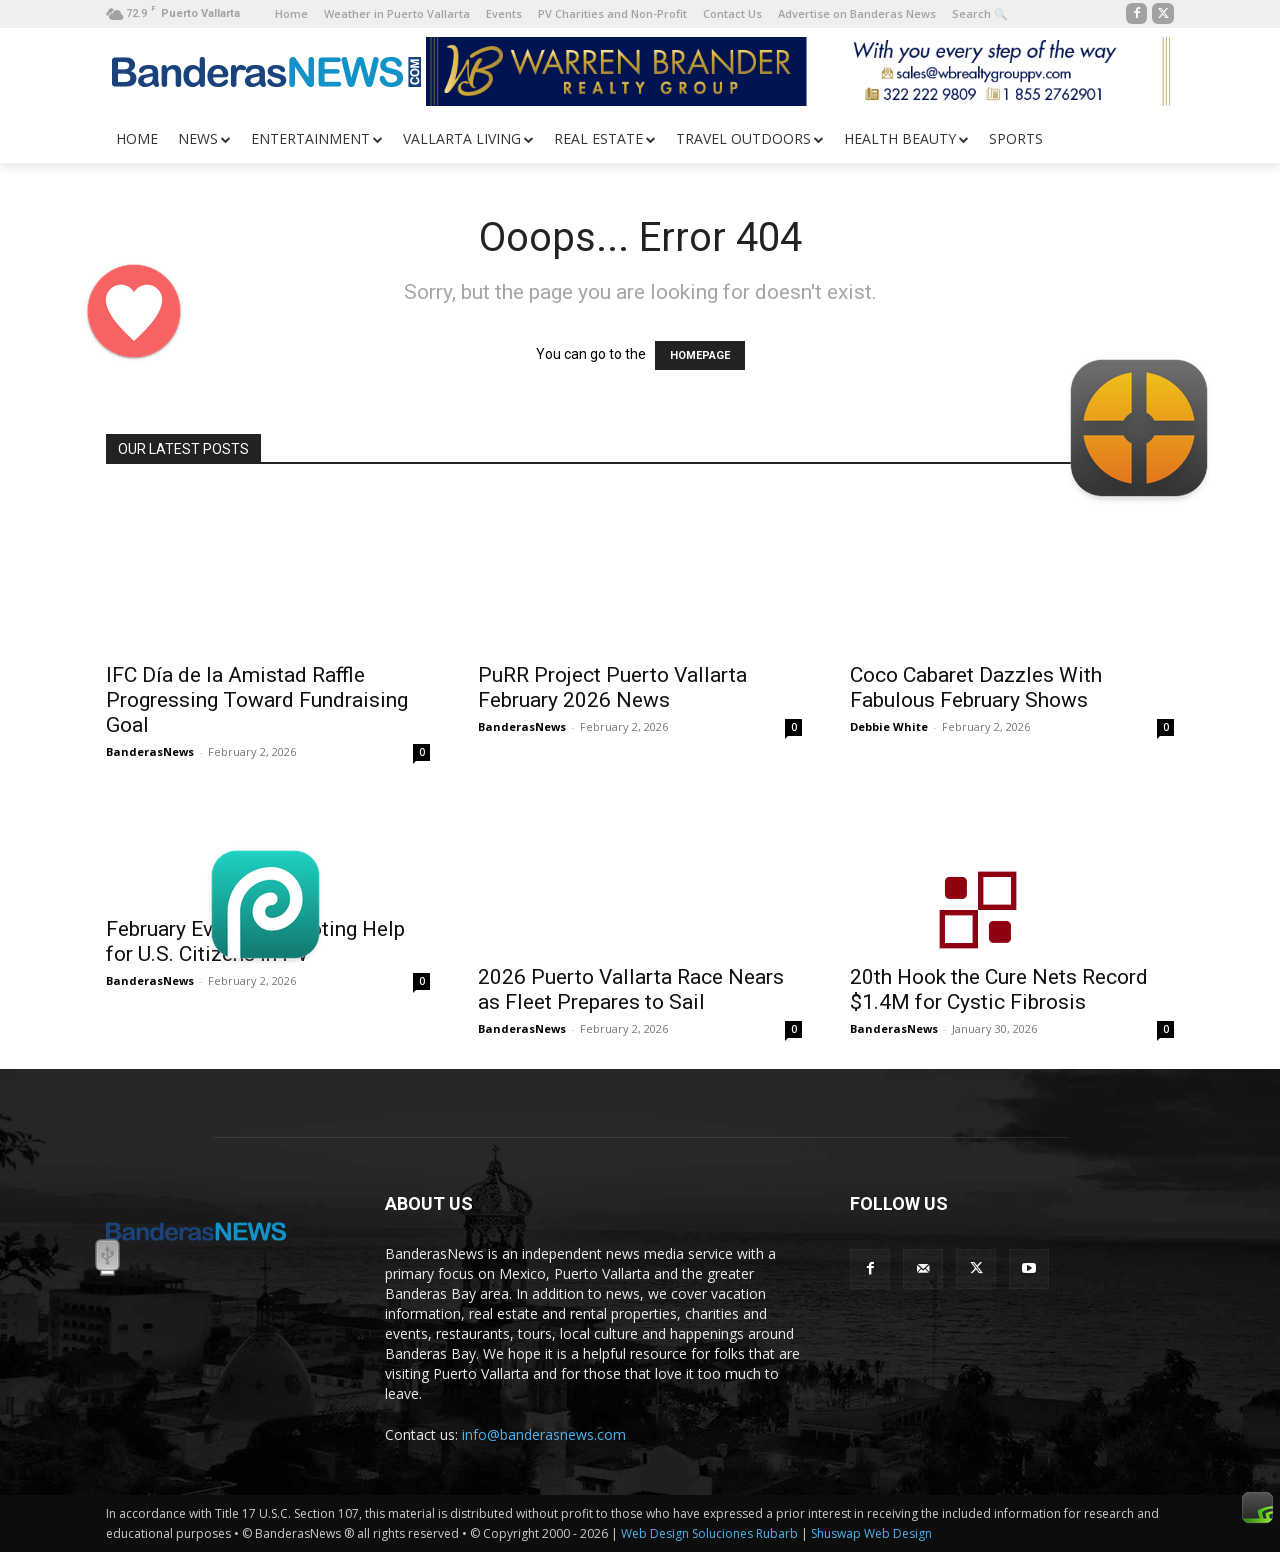 This screenshot has width=1280, height=1552. I want to click on access connected USB storage device, so click(107, 1257).